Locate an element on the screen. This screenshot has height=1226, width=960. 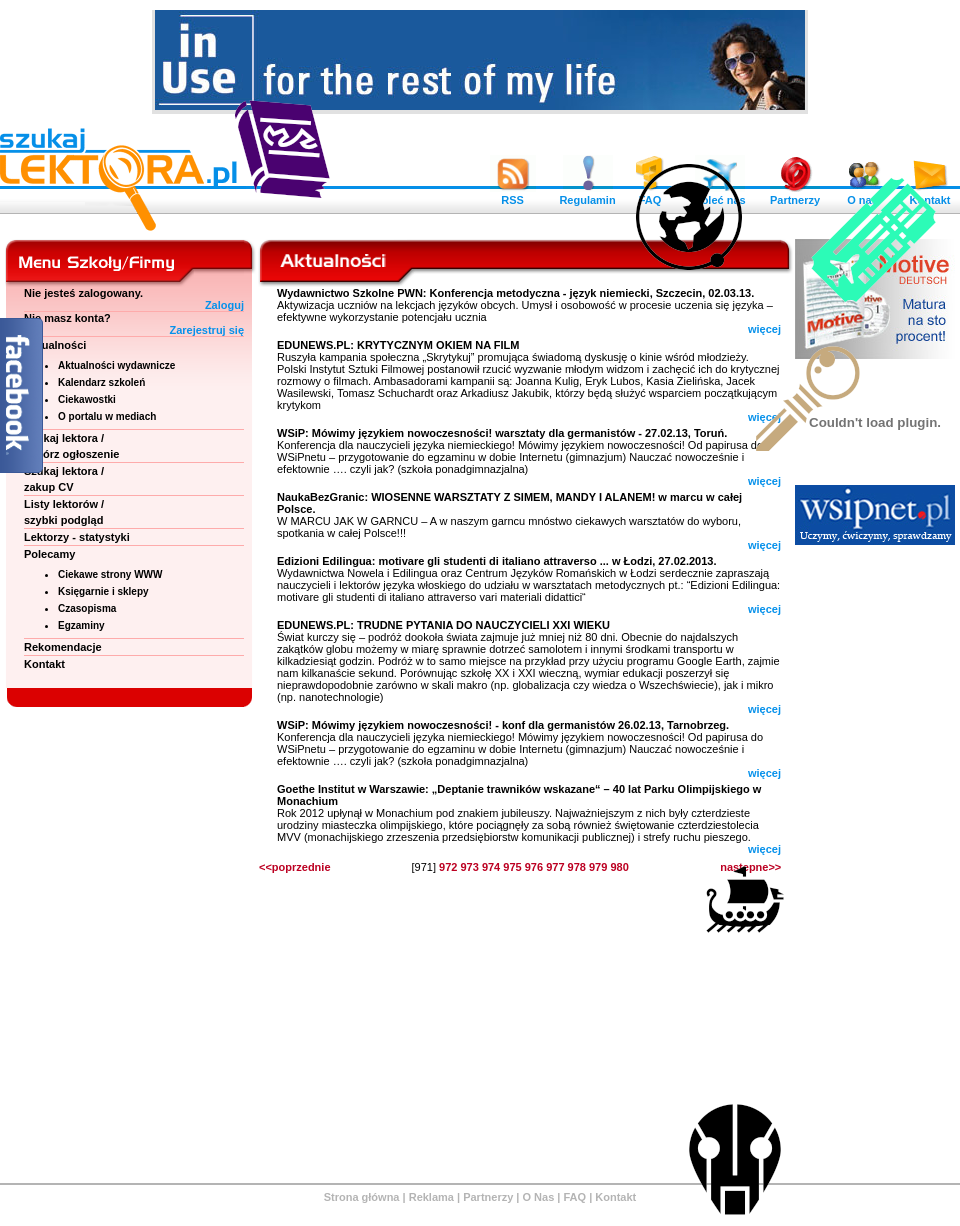
view your boarding pass is located at coordinates (874, 240).